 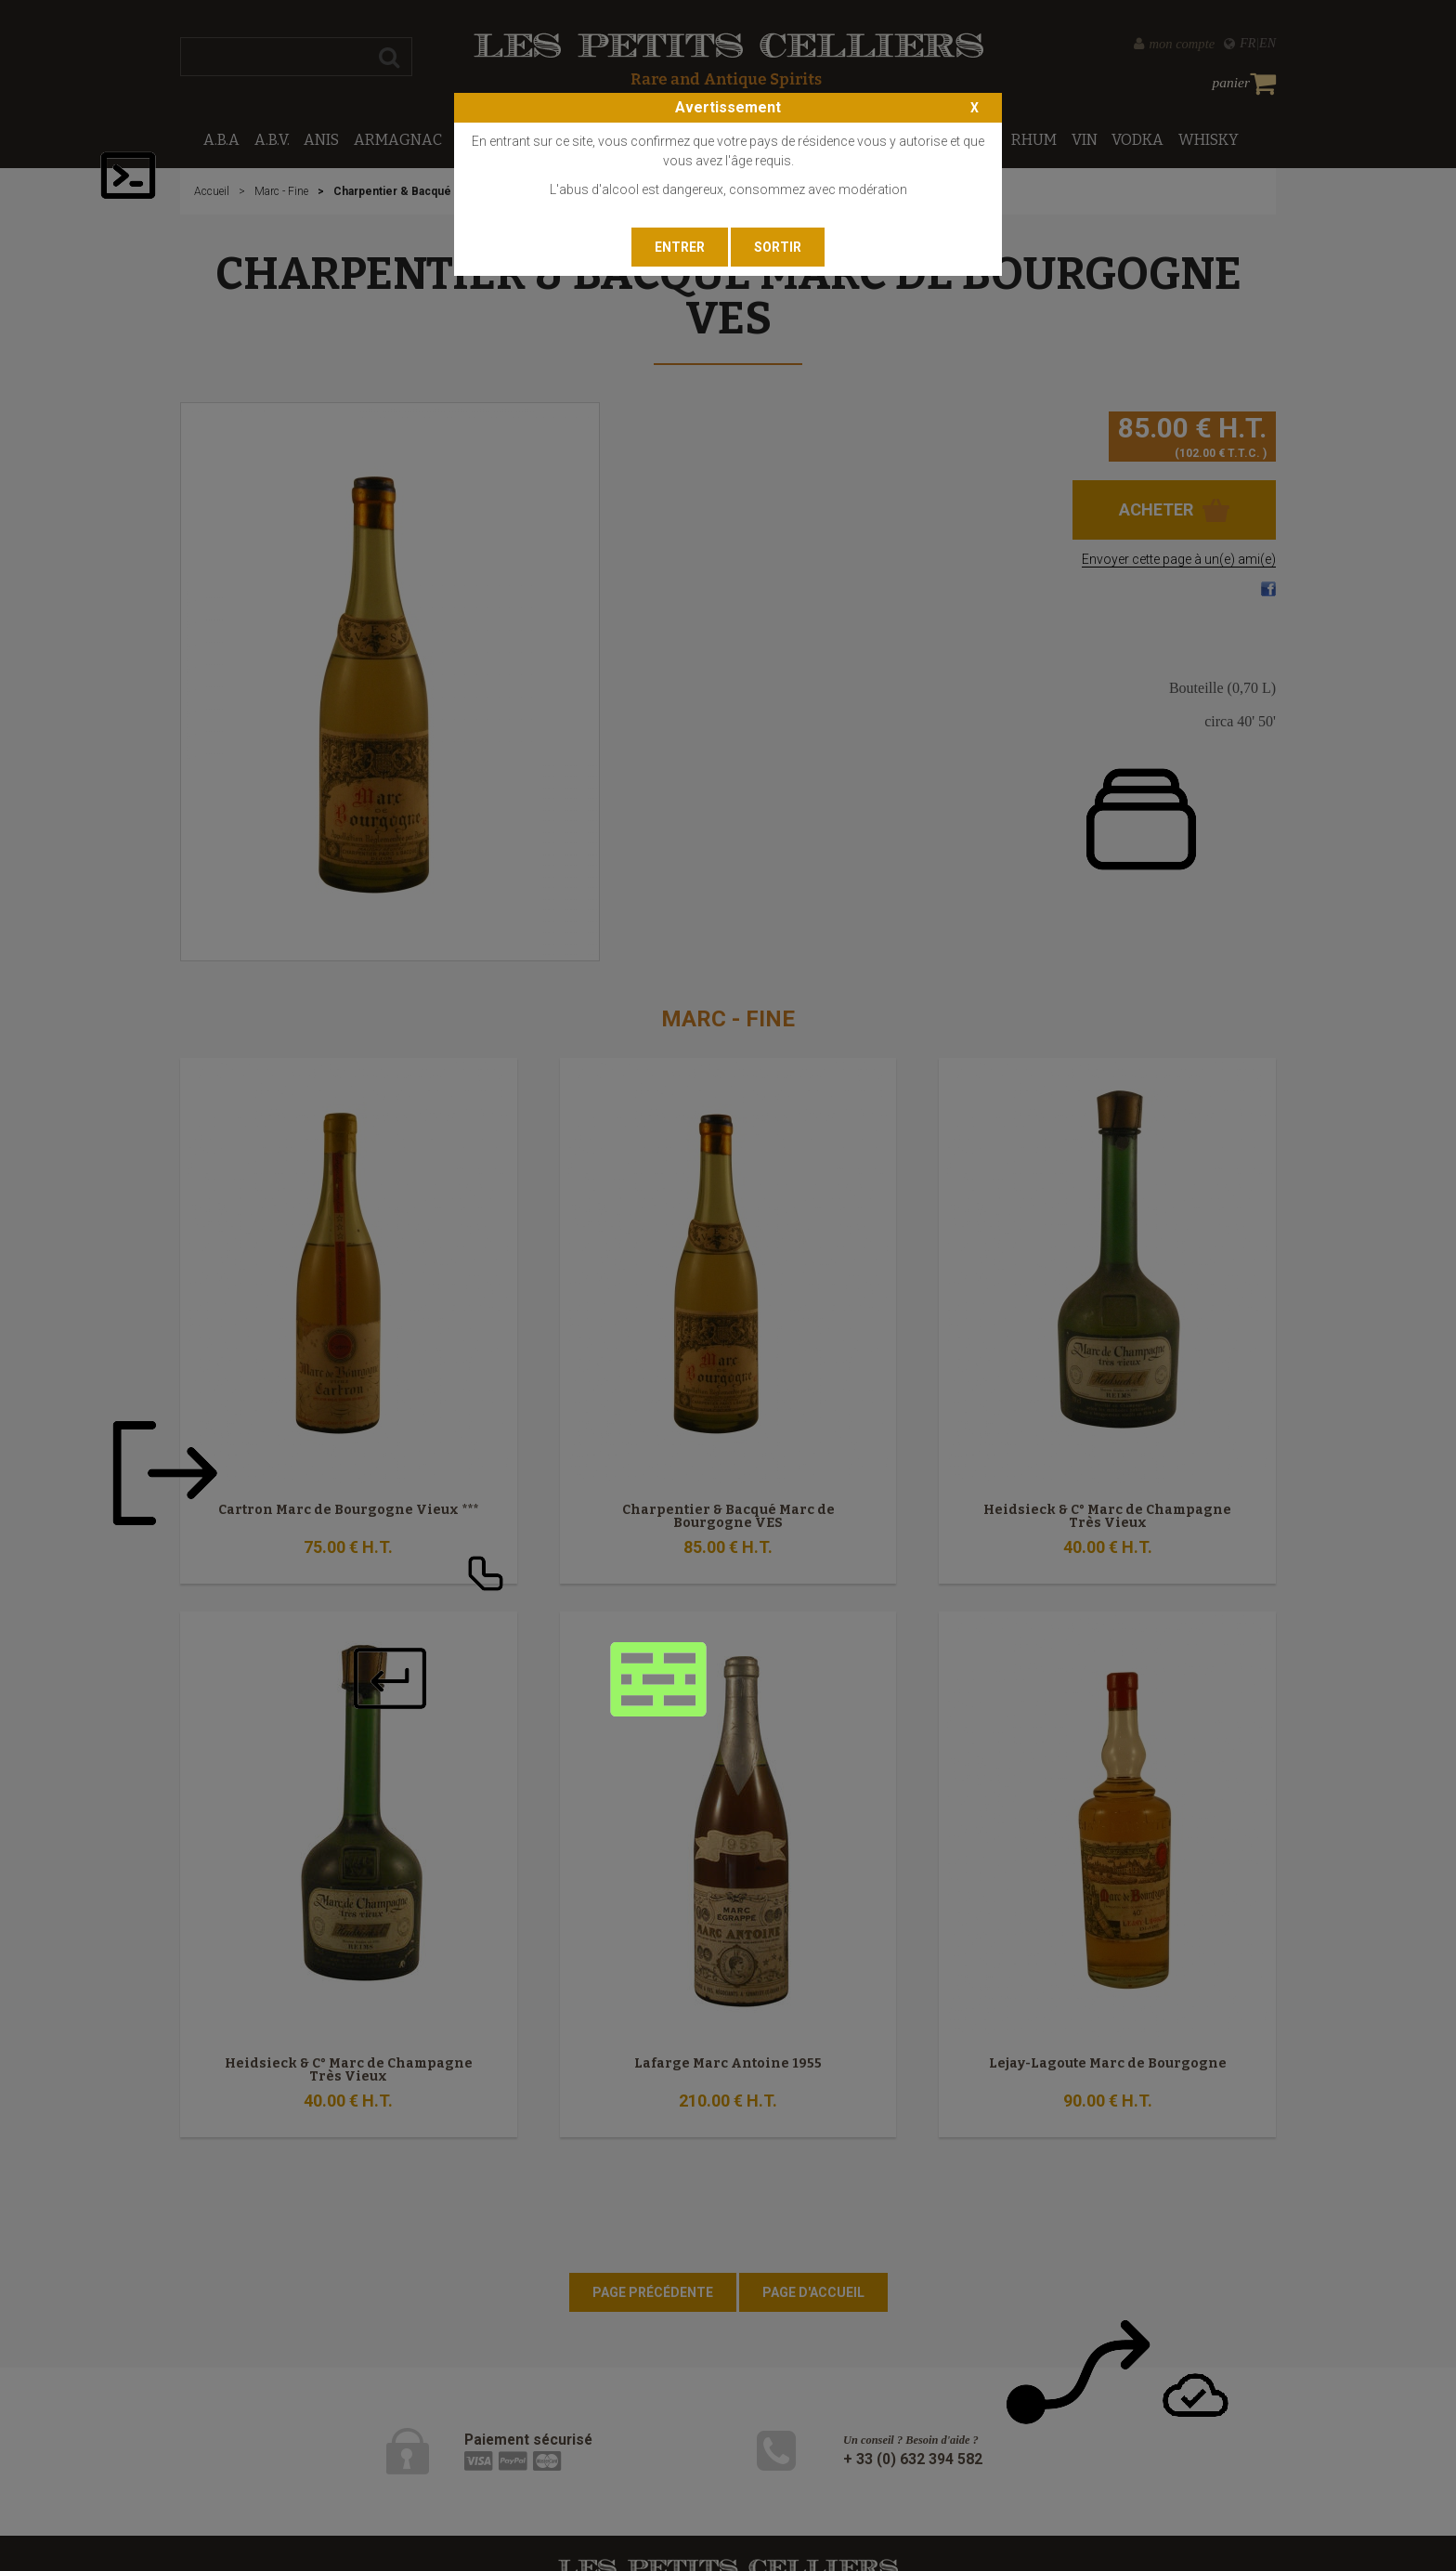 I want to click on press enter or return key, so click(x=390, y=1678).